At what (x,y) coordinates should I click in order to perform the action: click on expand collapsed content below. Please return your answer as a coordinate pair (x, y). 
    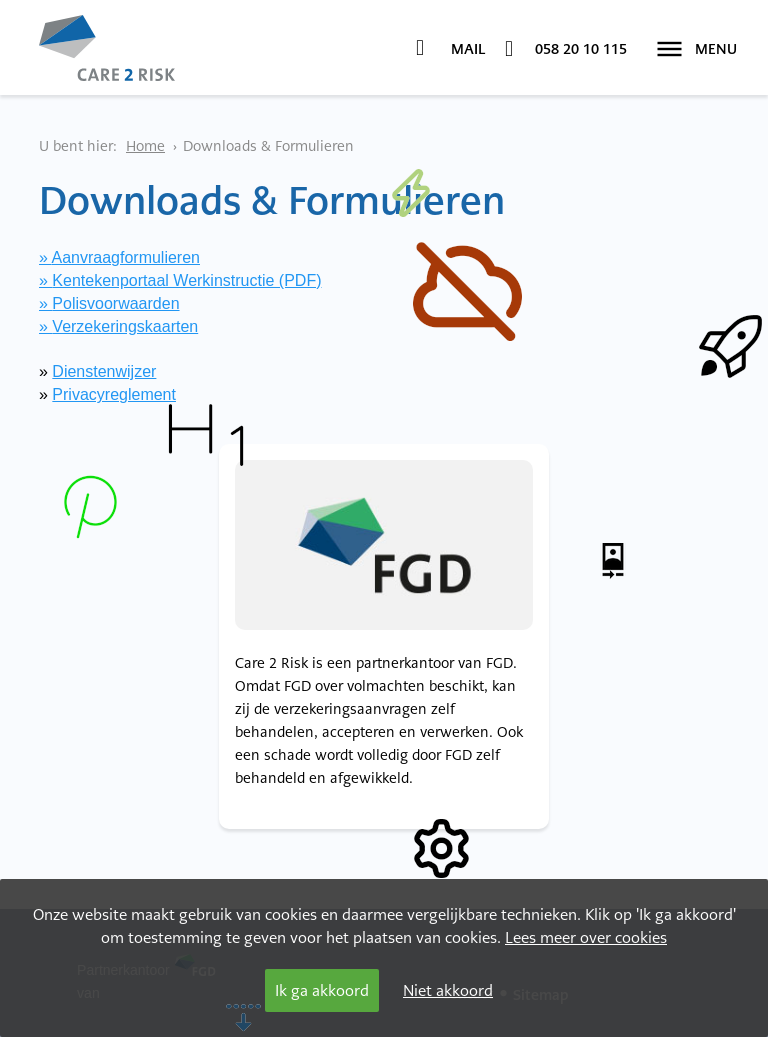
    Looking at the image, I should click on (243, 1015).